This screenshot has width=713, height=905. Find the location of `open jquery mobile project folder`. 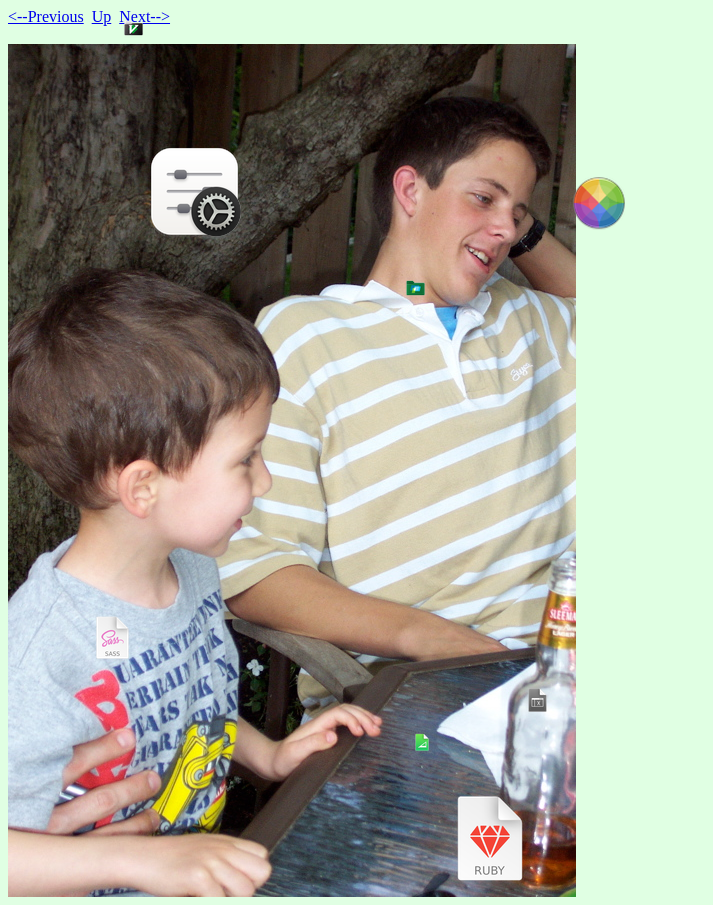

open jquery mobile project folder is located at coordinates (415, 288).